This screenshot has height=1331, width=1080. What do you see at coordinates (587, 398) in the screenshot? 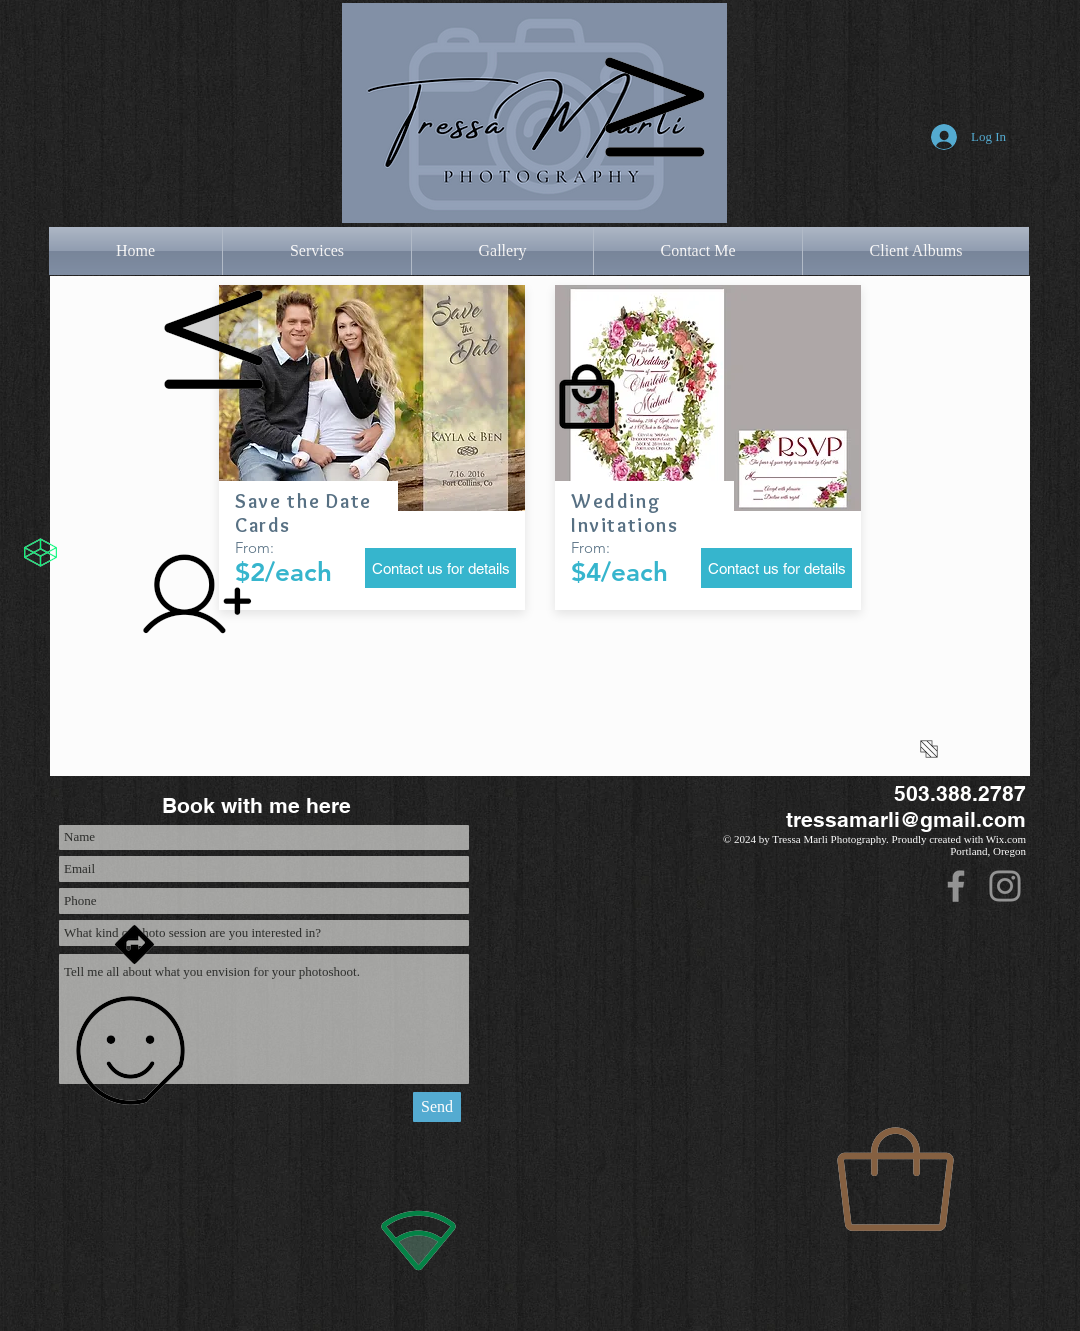
I see `access shopping or retail features` at bounding box center [587, 398].